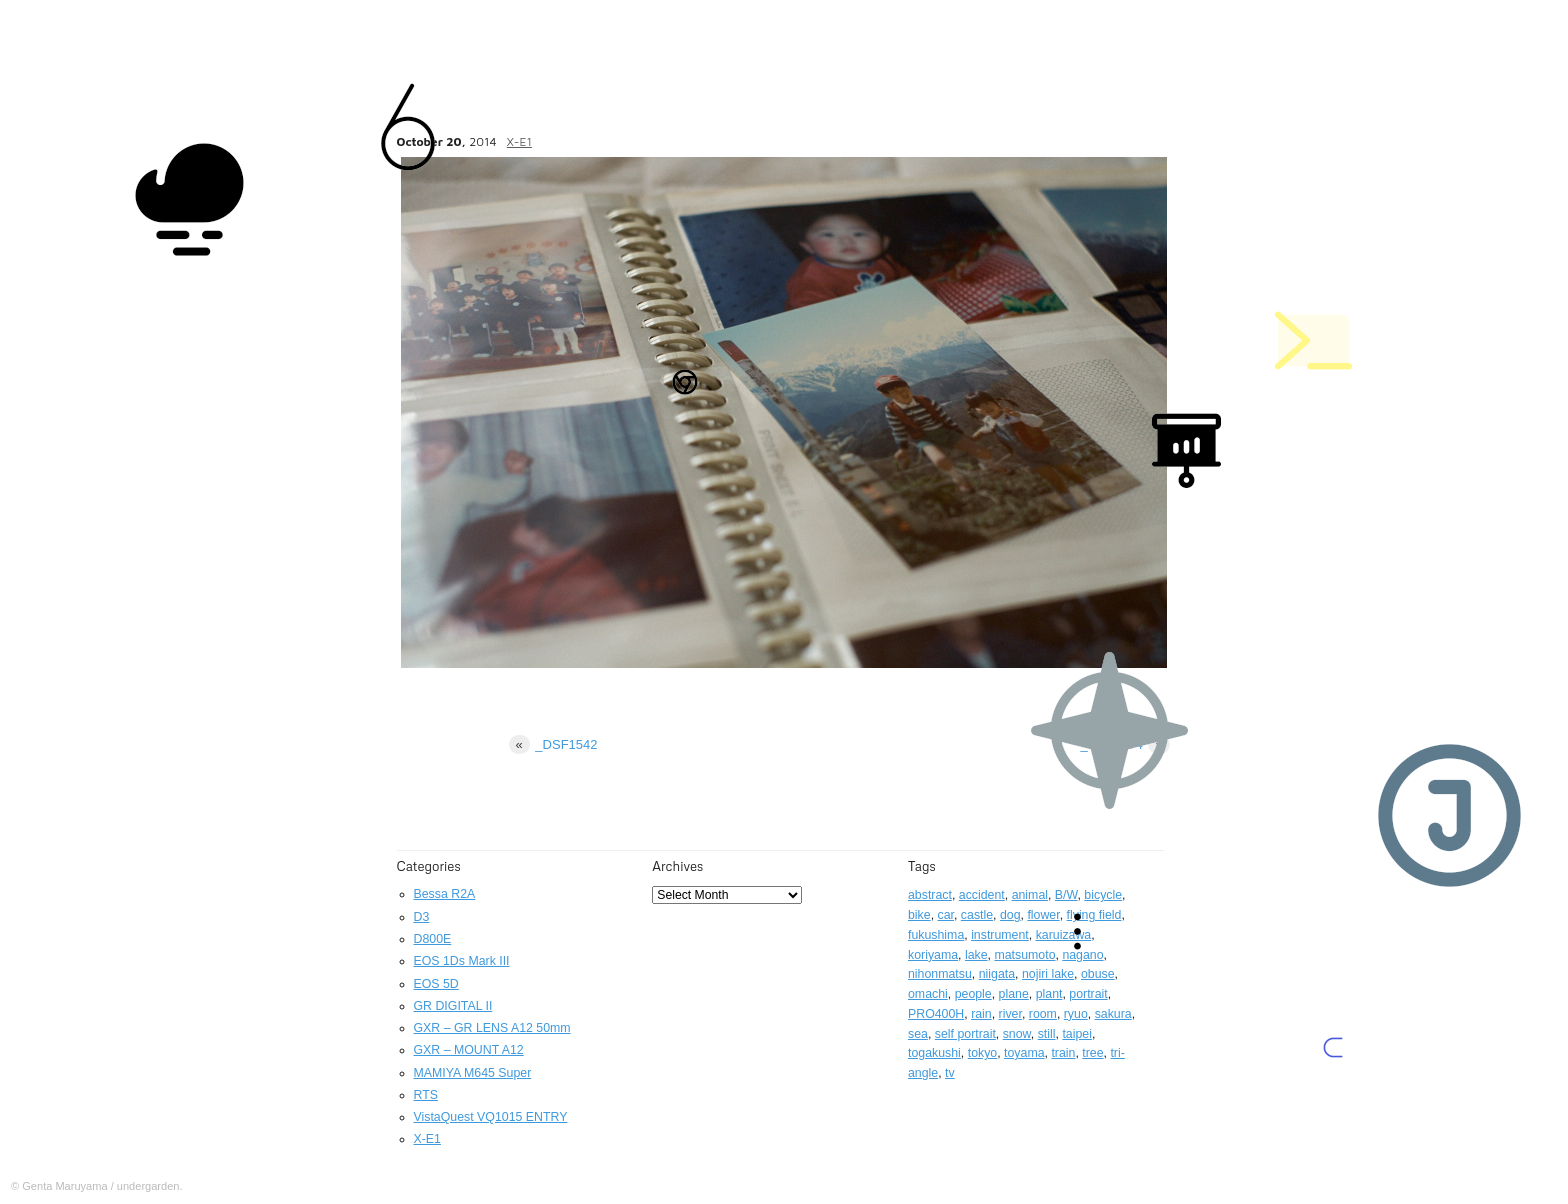 The image size is (1568, 1204). Describe the element at coordinates (1313, 340) in the screenshot. I see `open the command line terminal` at that location.